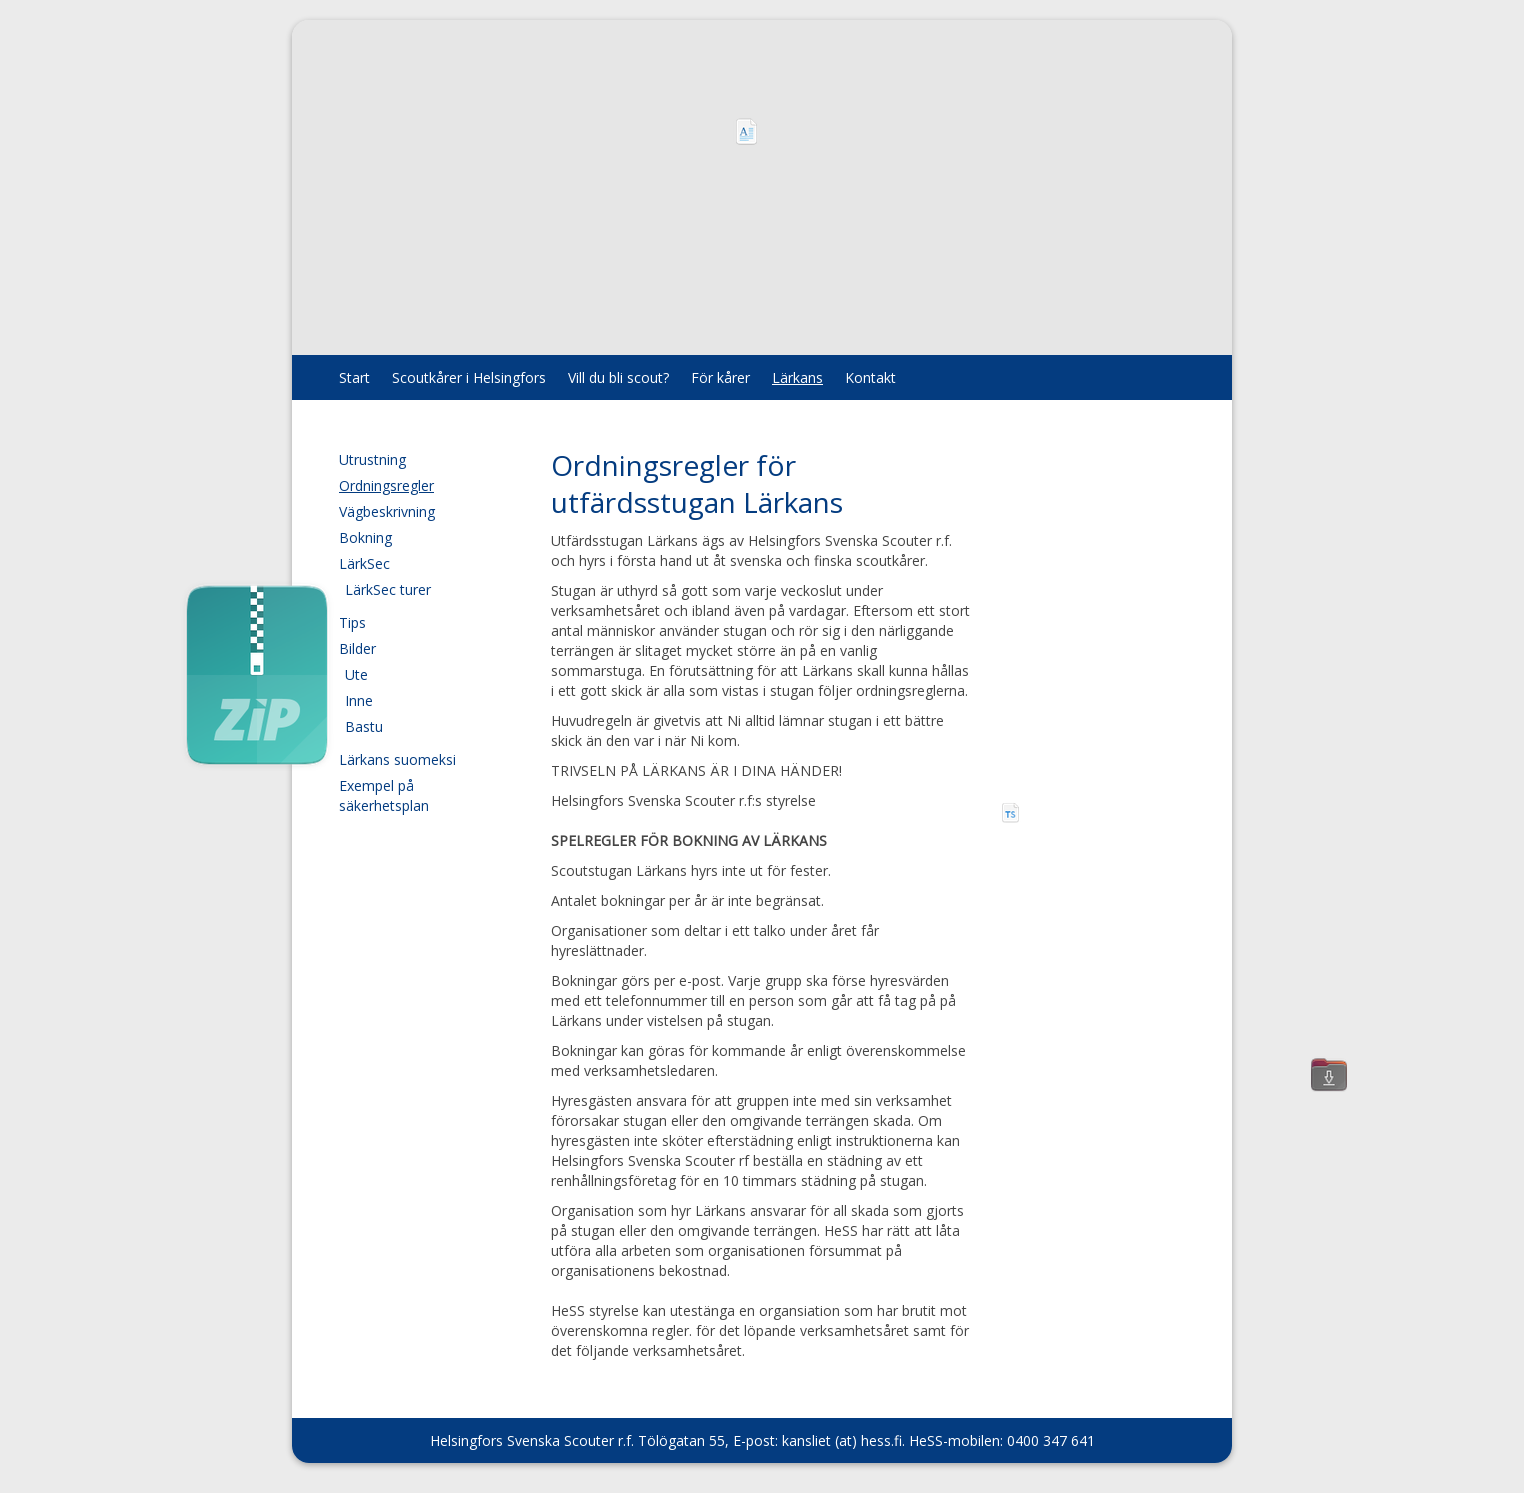  Describe the element at coordinates (1010, 812) in the screenshot. I see `a typescript source code file` at that location.